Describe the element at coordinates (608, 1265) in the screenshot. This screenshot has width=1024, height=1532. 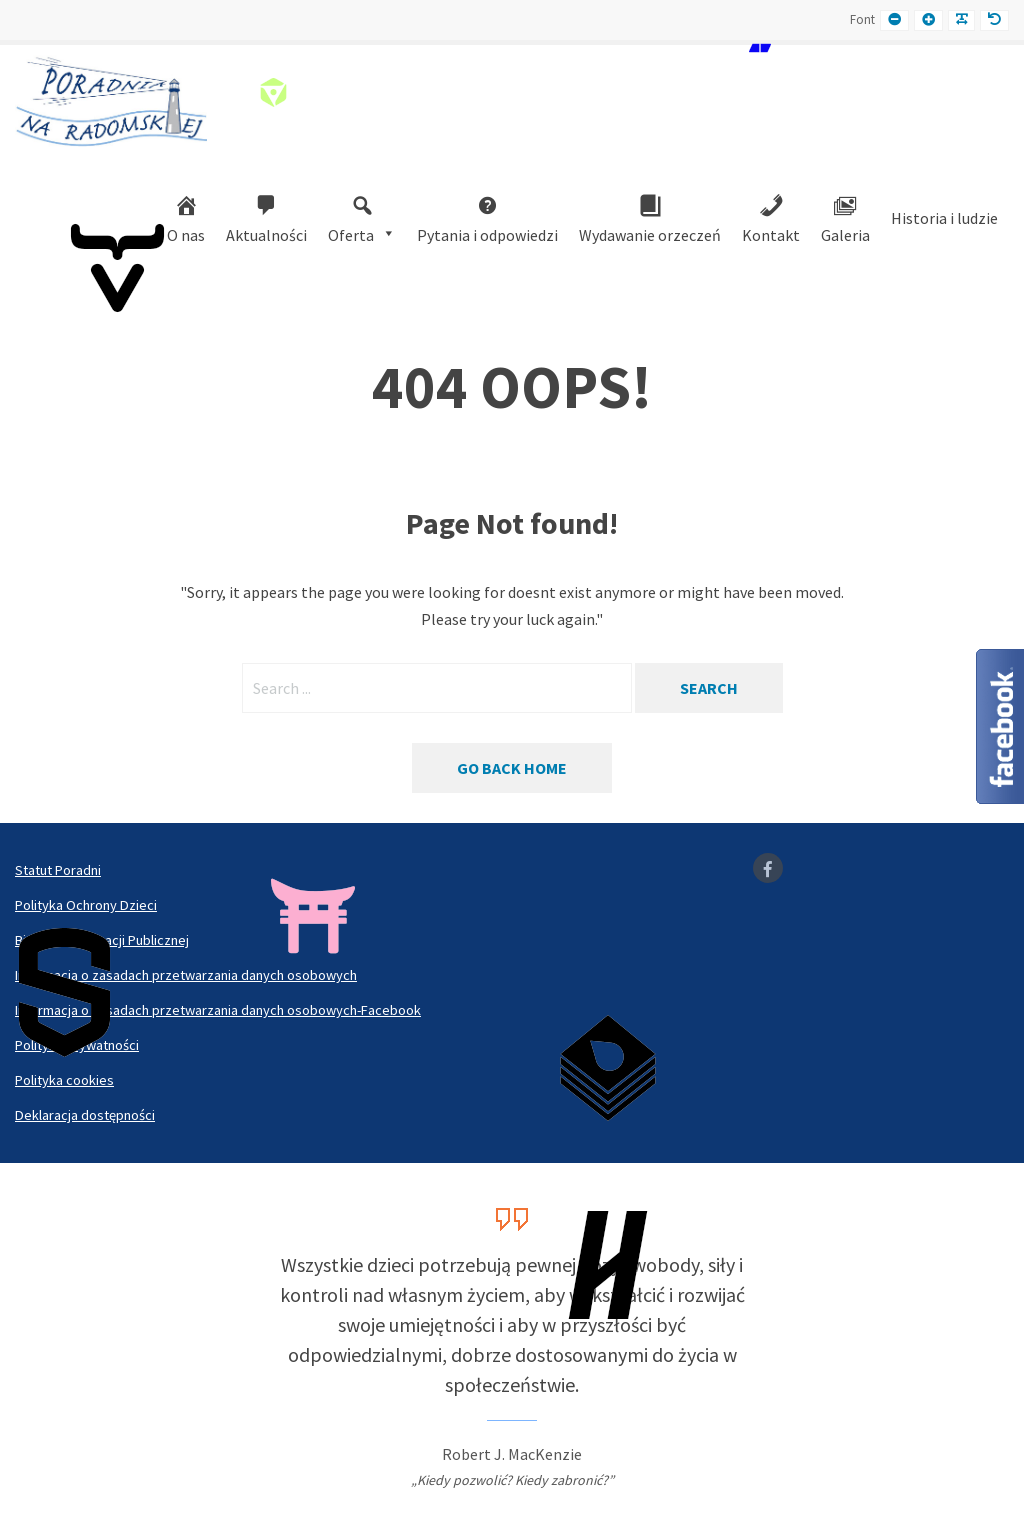
I see `handshake app or platform logo` at that location.